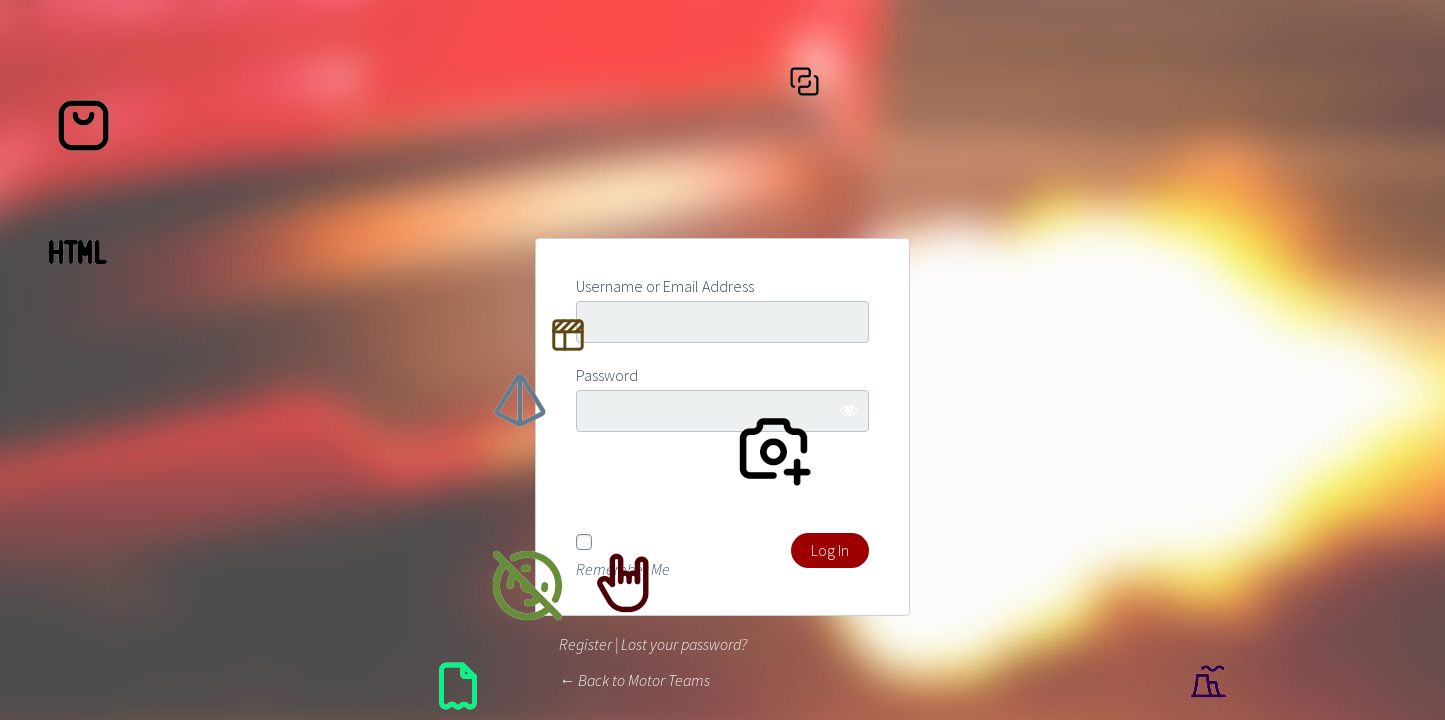 Image resolution: width=1445 pixels, height=720 pixels. I want to click on add a new photo, so click(773, 448).